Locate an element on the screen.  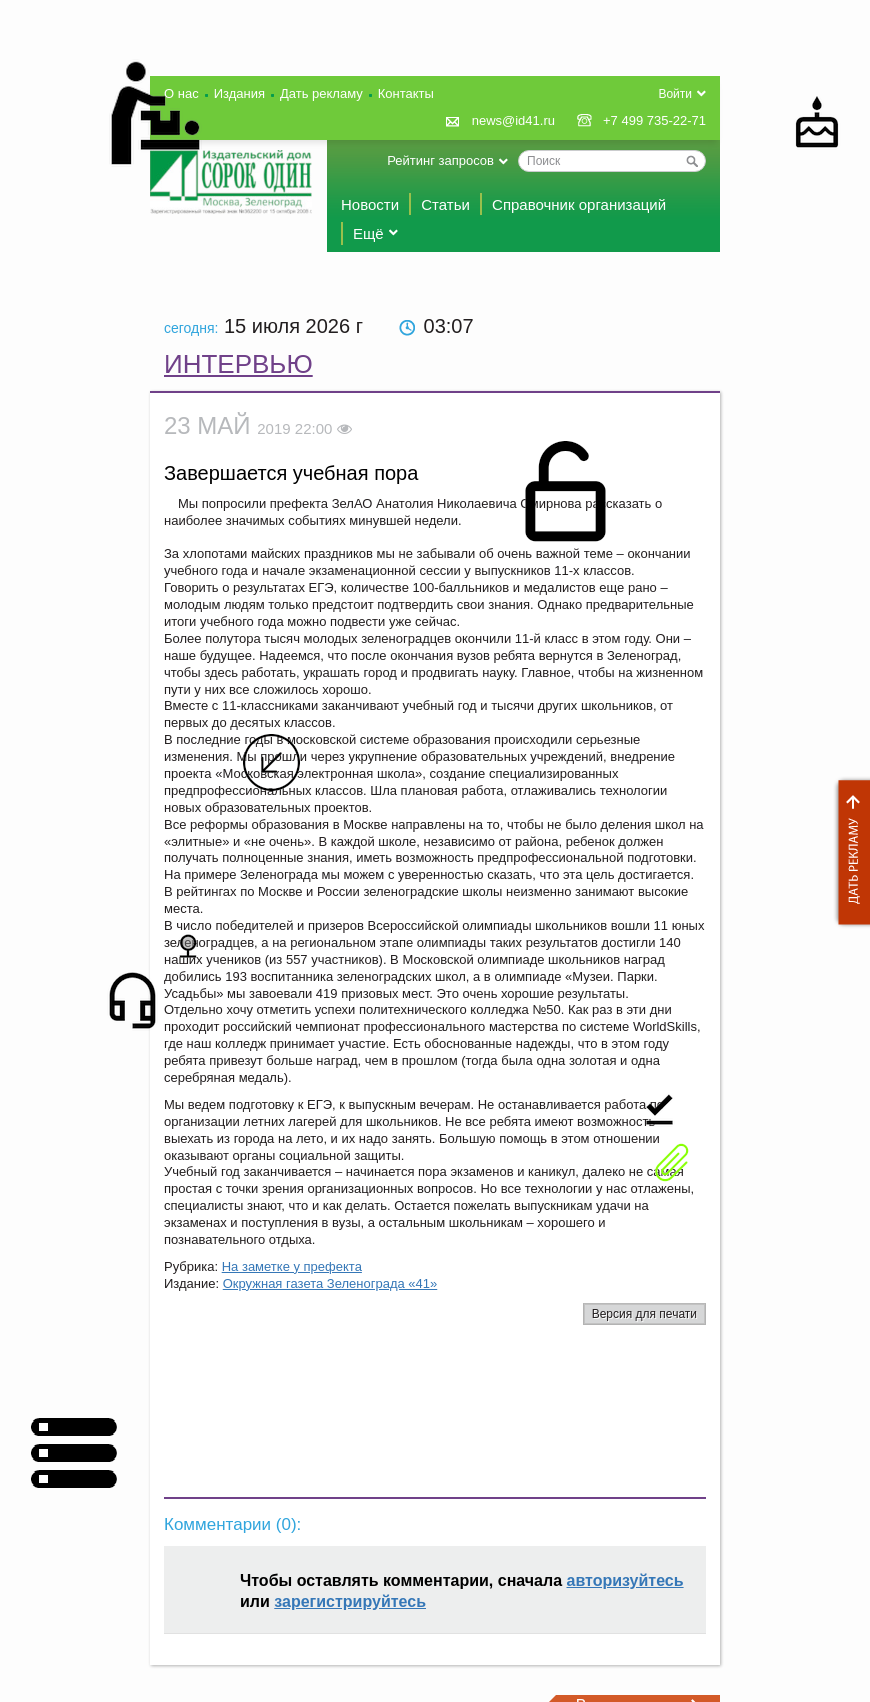
attach a file to your message is located at coordinates (672, 1162).